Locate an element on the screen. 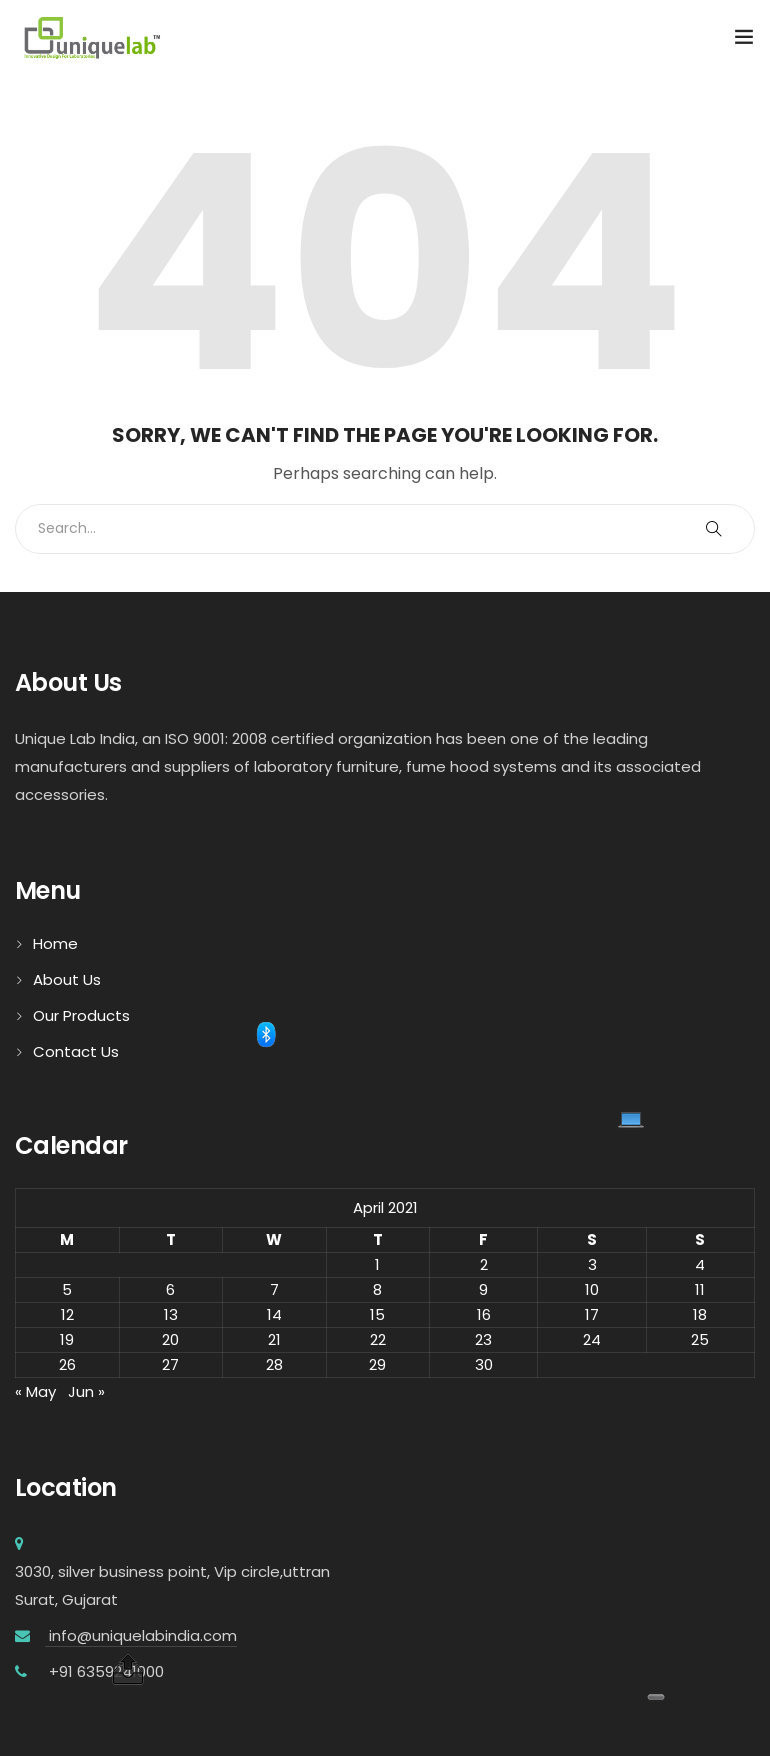  connect to a bluetooth speaker is located at coordinates (656, 1697).